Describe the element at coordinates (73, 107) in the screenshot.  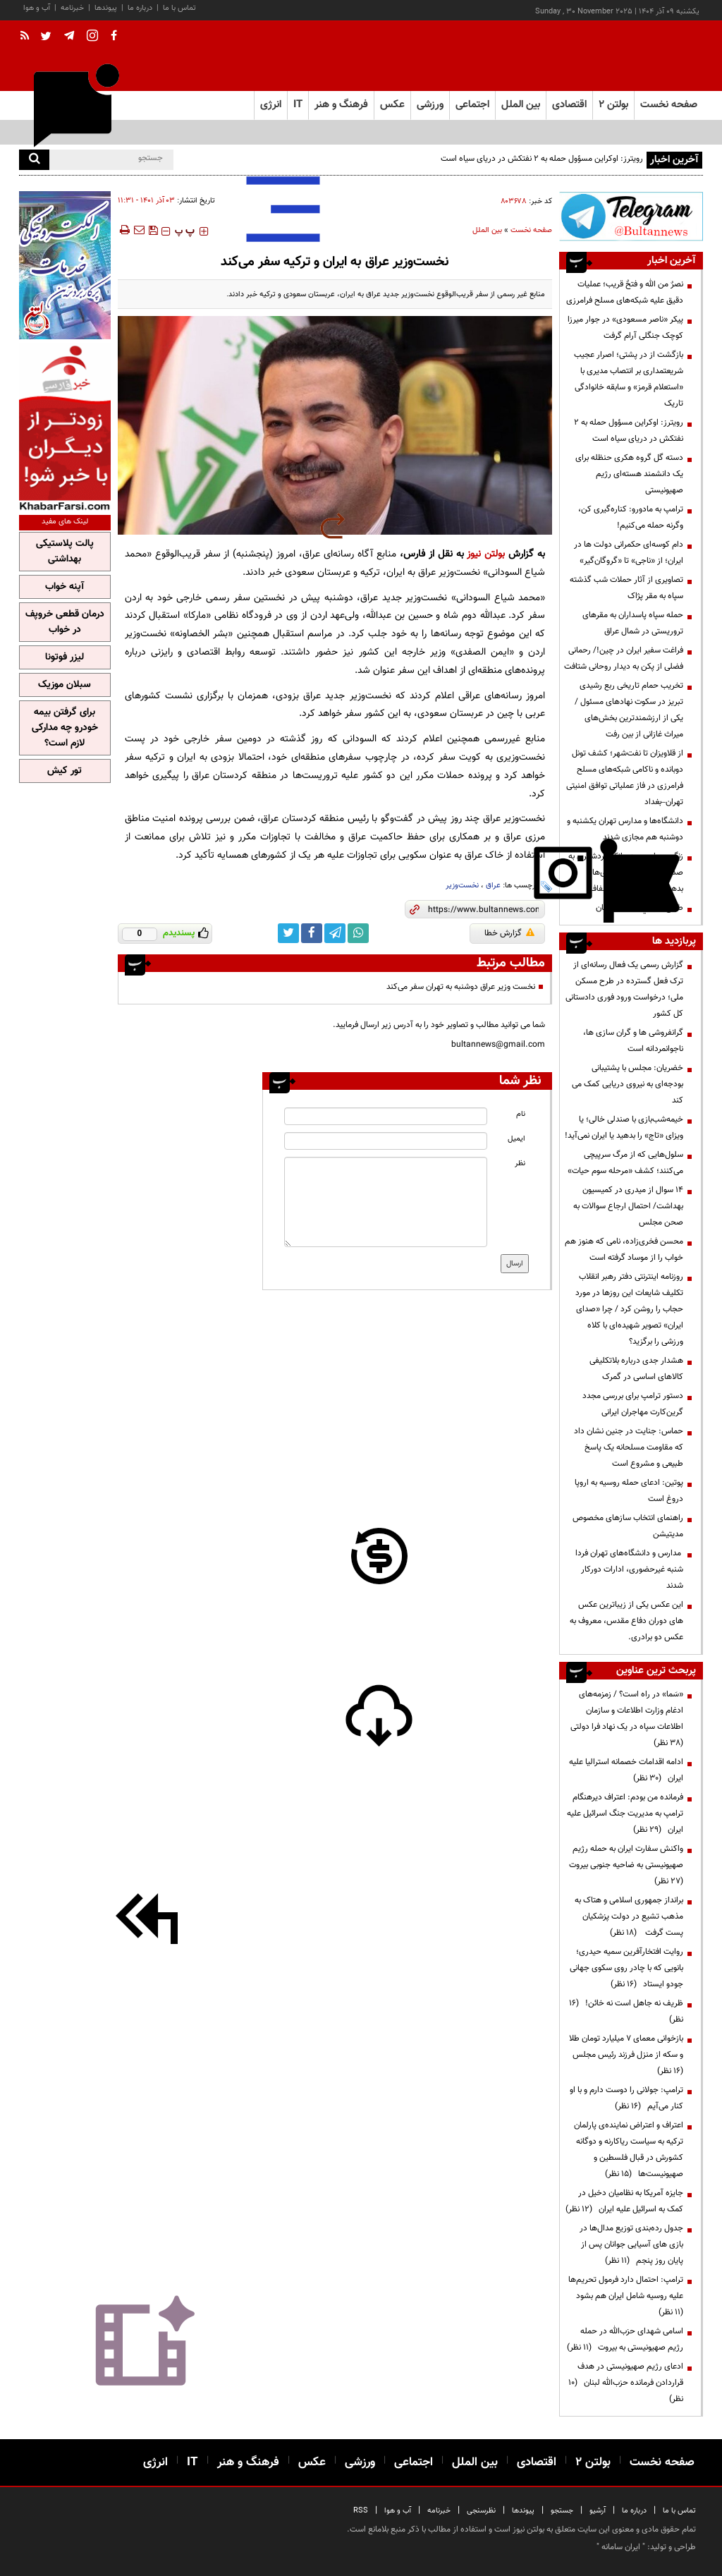
I see `indicates unread messages in chat` at that location.